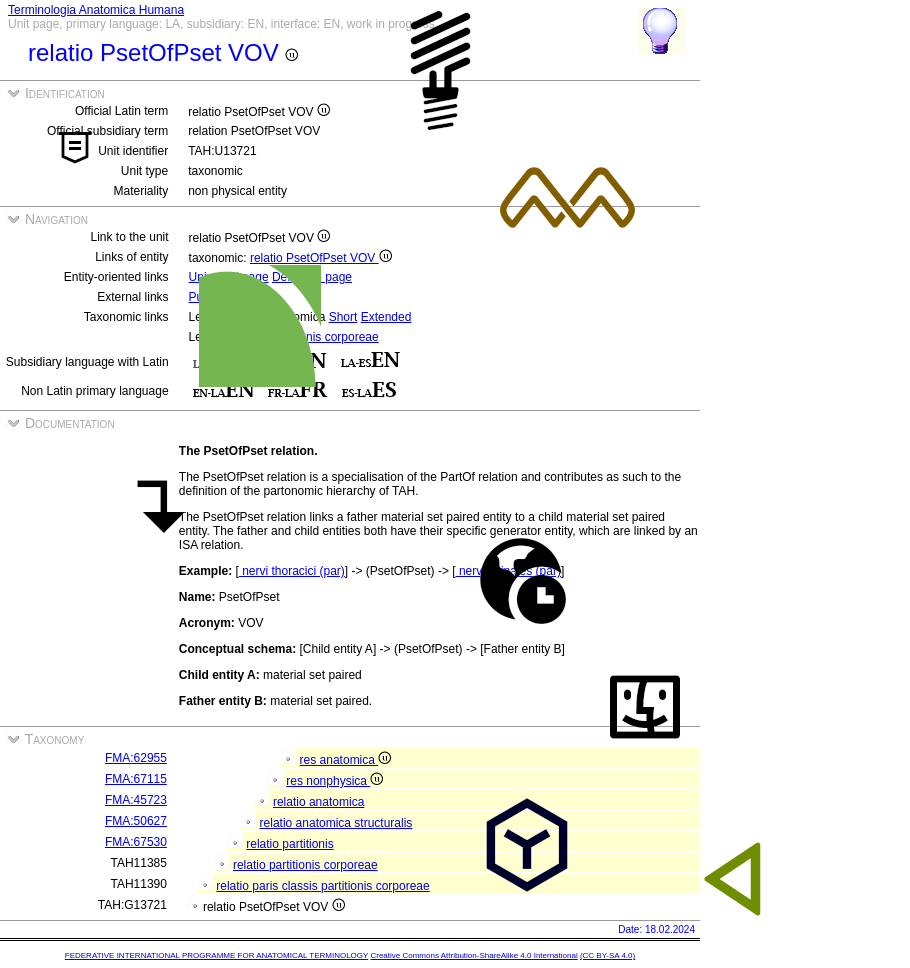 The width and height of the screenshot is (910, 968). What do you see at coordinates (75, 147) in the screenshot?
I see `view honors or awards badge` at bounding box center [75, 147].